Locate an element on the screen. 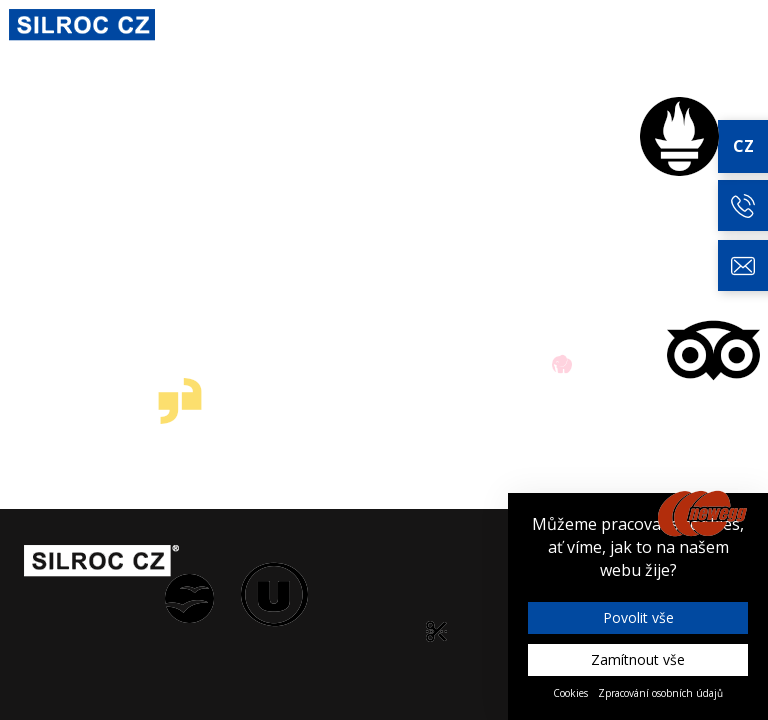 The width and height of the screenshot is (768, 720). visit glassdoor website is located at coordinates (180, 401).